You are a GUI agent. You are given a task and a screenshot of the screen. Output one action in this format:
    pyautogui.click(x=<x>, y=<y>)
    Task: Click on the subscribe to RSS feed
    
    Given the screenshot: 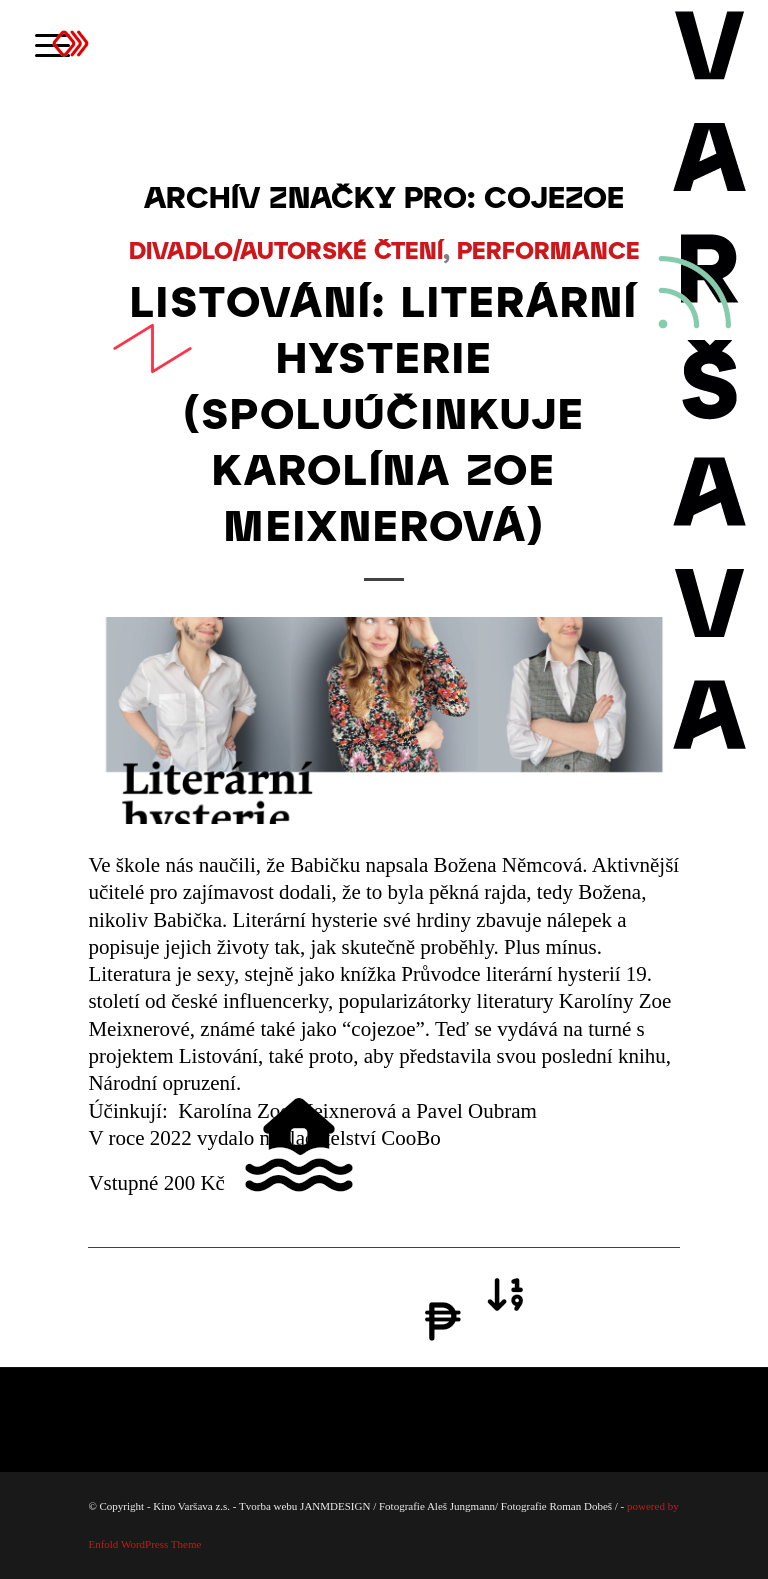 What is the action you would take?
    pyautogui.click(x=689, y=297)
    